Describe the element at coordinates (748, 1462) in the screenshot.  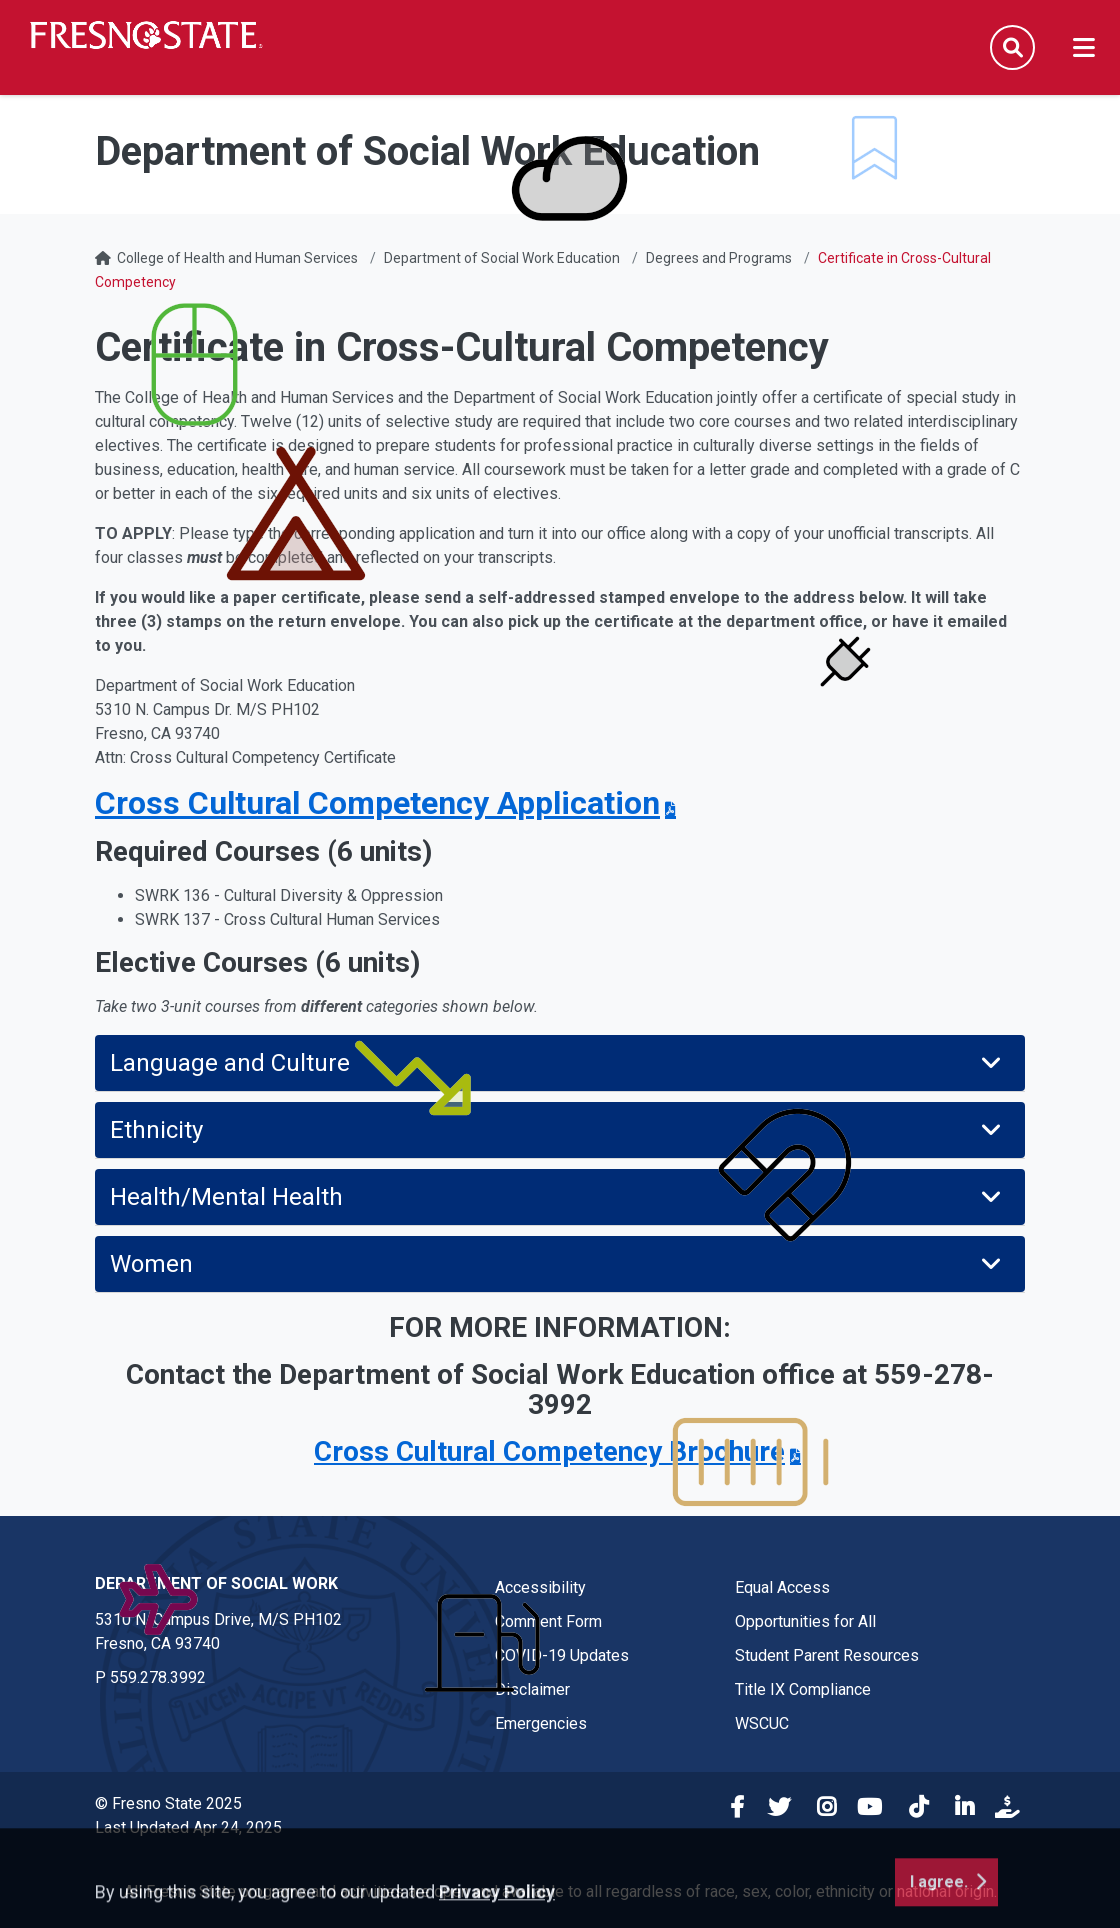
I see `indicates battery is fully charged` at that location.